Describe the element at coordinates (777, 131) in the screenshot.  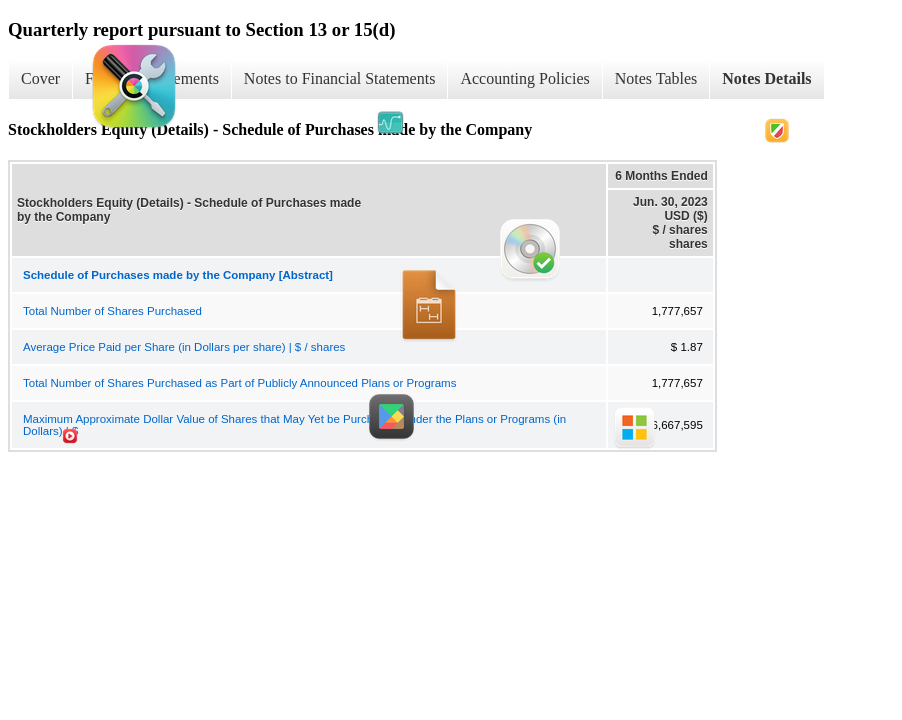
I see `open gufw firewall settings` at that location.